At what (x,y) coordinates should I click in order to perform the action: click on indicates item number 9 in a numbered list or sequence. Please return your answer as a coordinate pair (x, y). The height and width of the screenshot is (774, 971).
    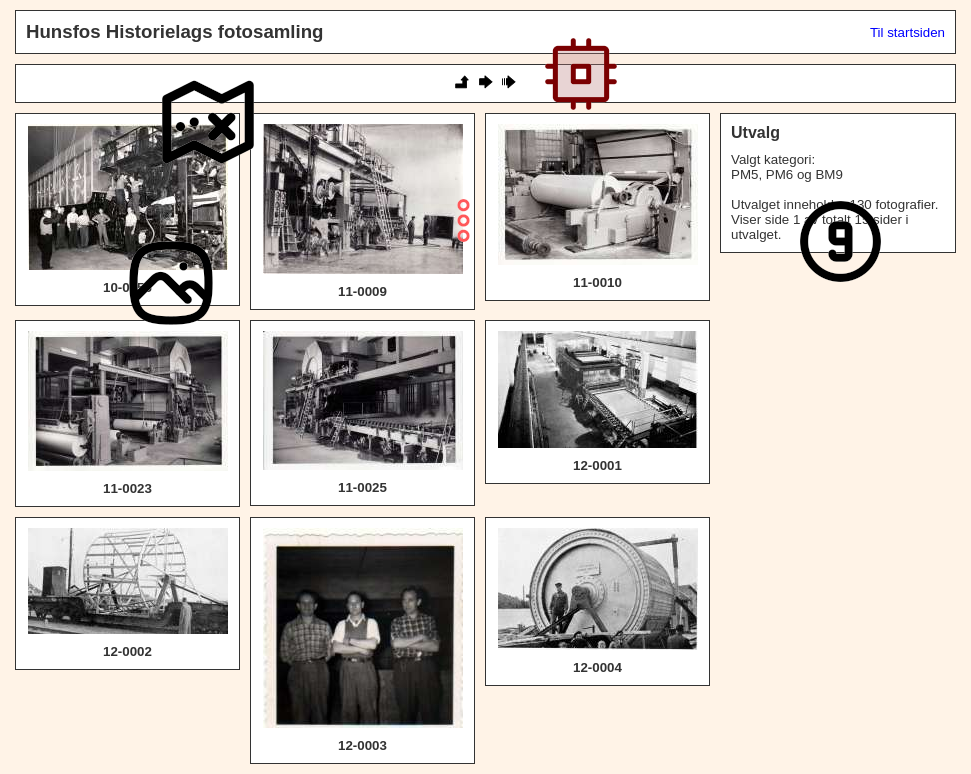
    Looking at the image, I should click on (840, 241).